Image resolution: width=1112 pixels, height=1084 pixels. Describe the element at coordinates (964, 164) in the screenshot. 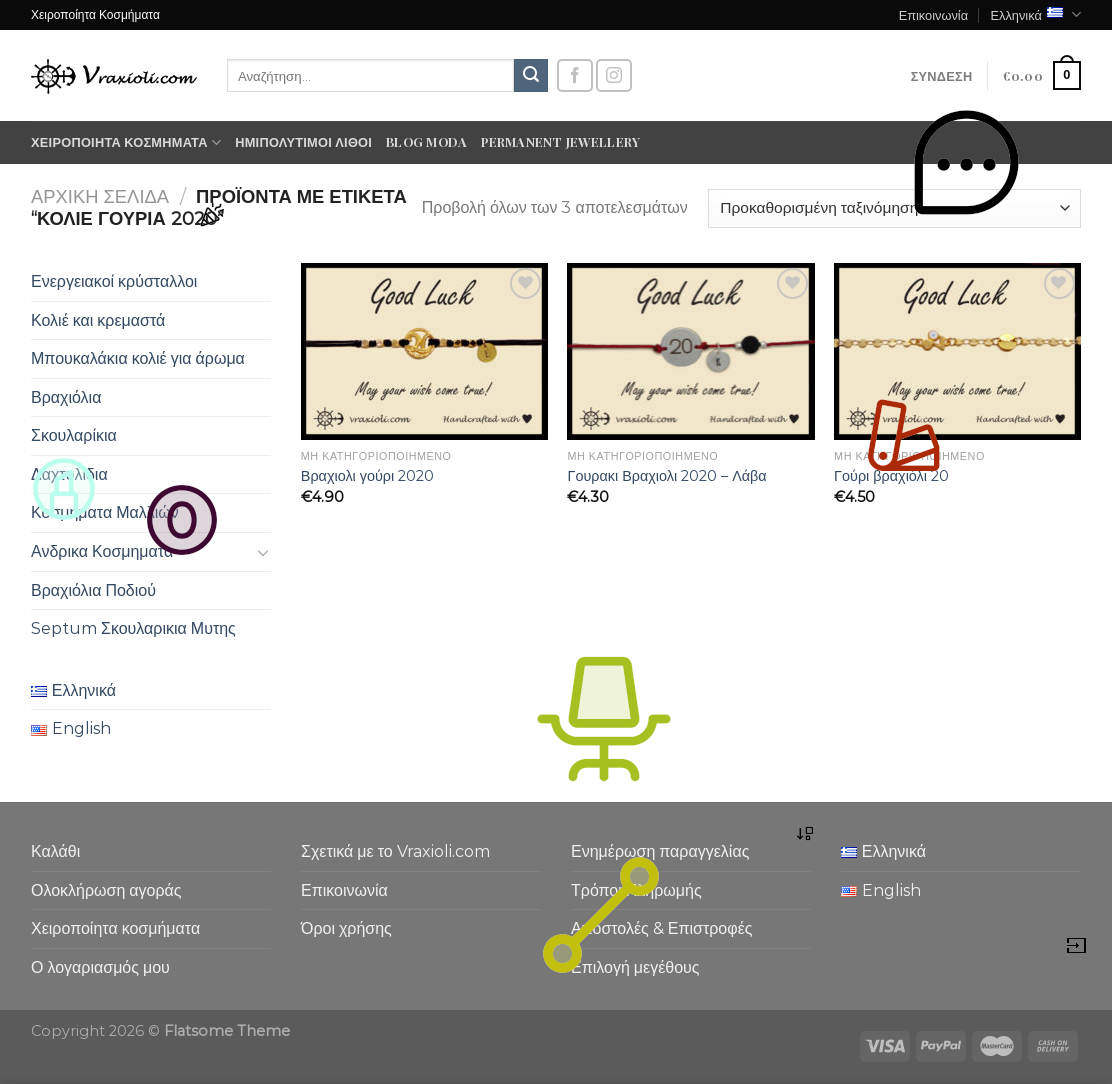

I see `open chat or messaging` at that location.